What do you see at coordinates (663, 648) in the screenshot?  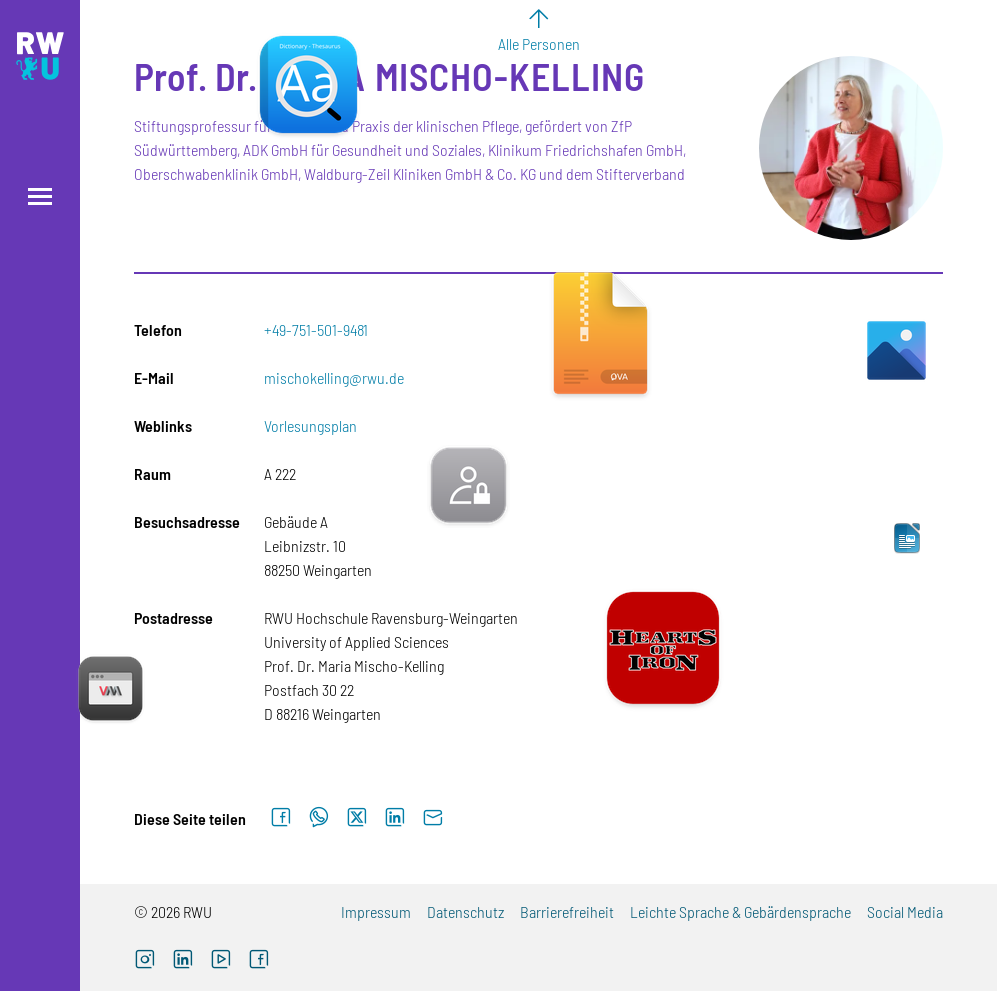 I see `launch Hearts of Iron game` at bounding box center [663, 648].